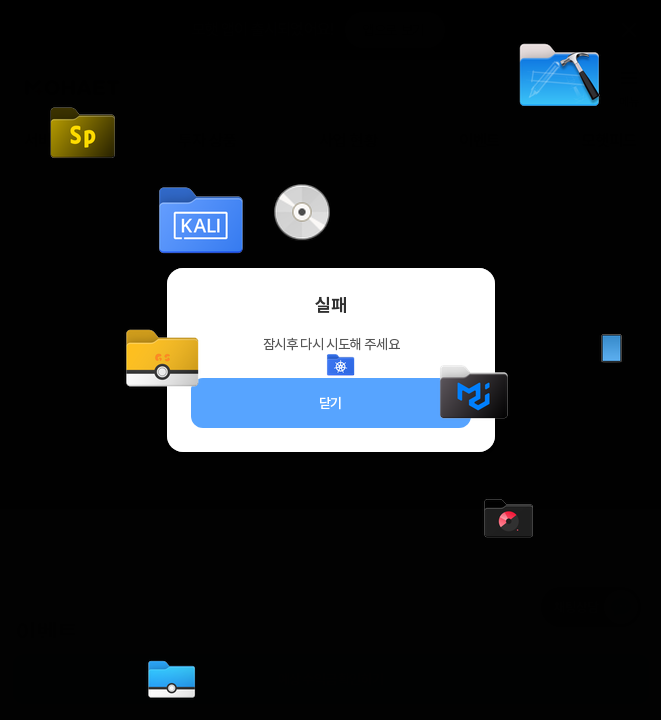 This screenshot has width=661, height=720. Describe the element at coordinates (611, 348) in the screenshot. I see `iPad Pro device in connected devices list` at that location.